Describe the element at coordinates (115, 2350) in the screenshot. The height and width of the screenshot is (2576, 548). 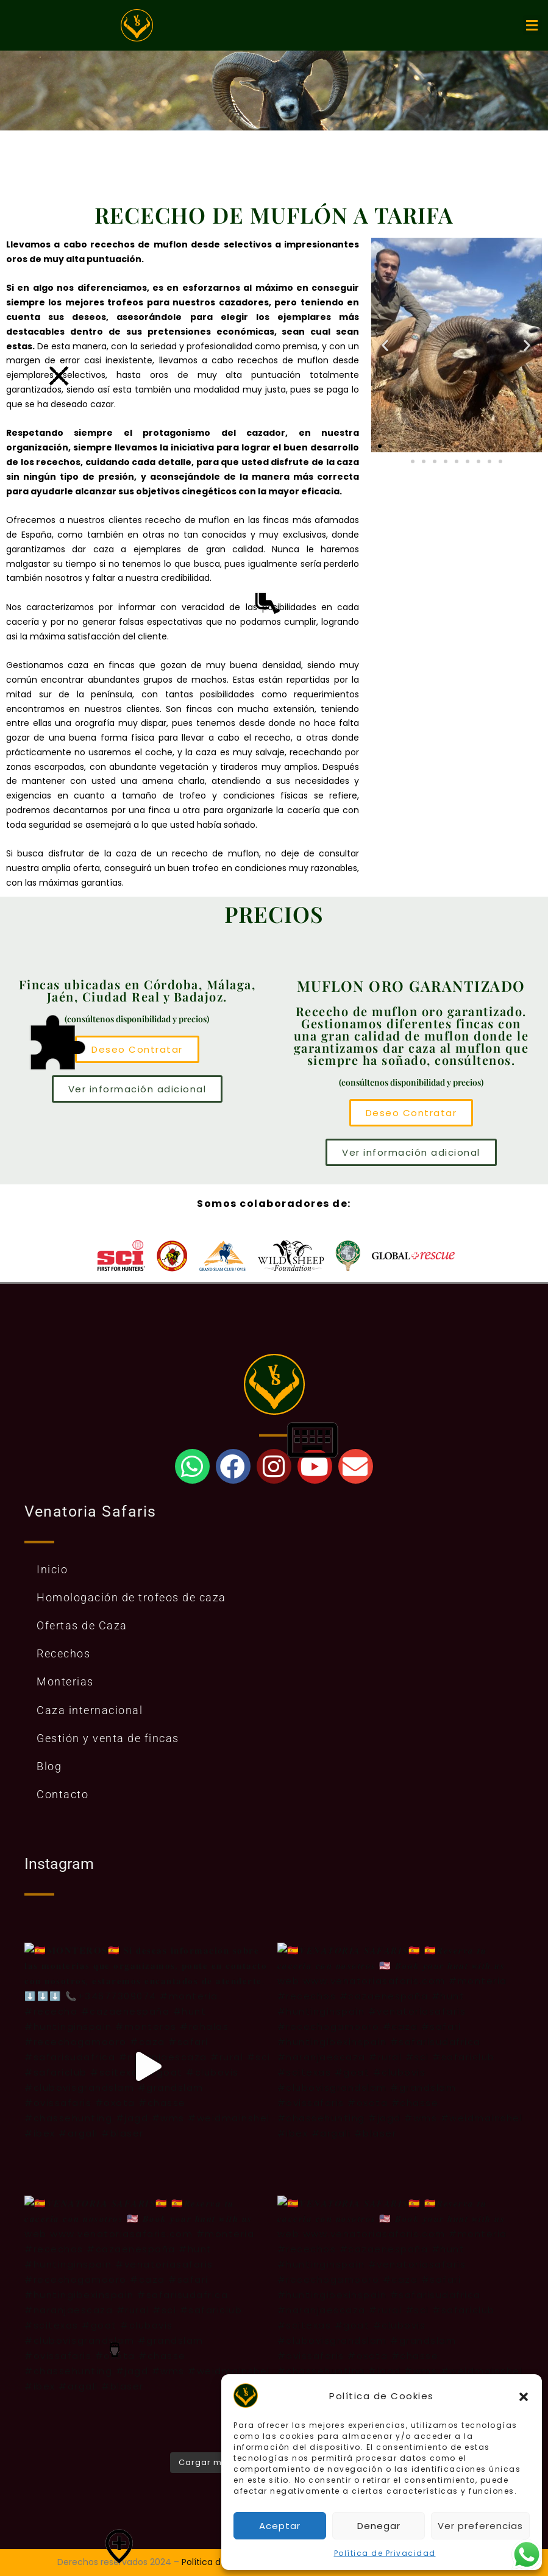
I see `configure HDMI input settings` at that location.